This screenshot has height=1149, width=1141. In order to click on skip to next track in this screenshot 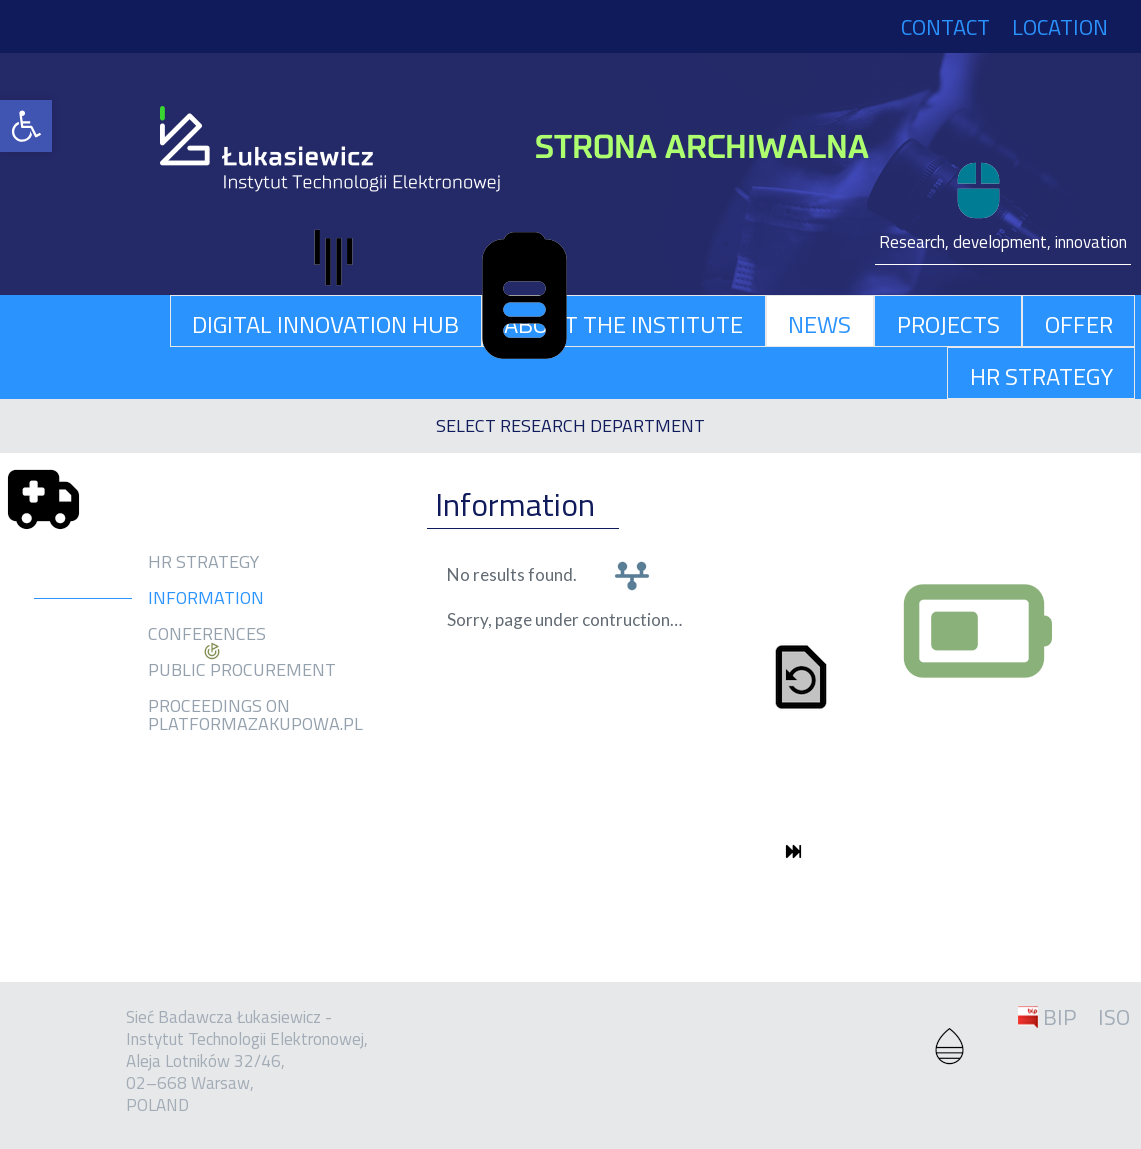, I will do `click(793, 851)`.